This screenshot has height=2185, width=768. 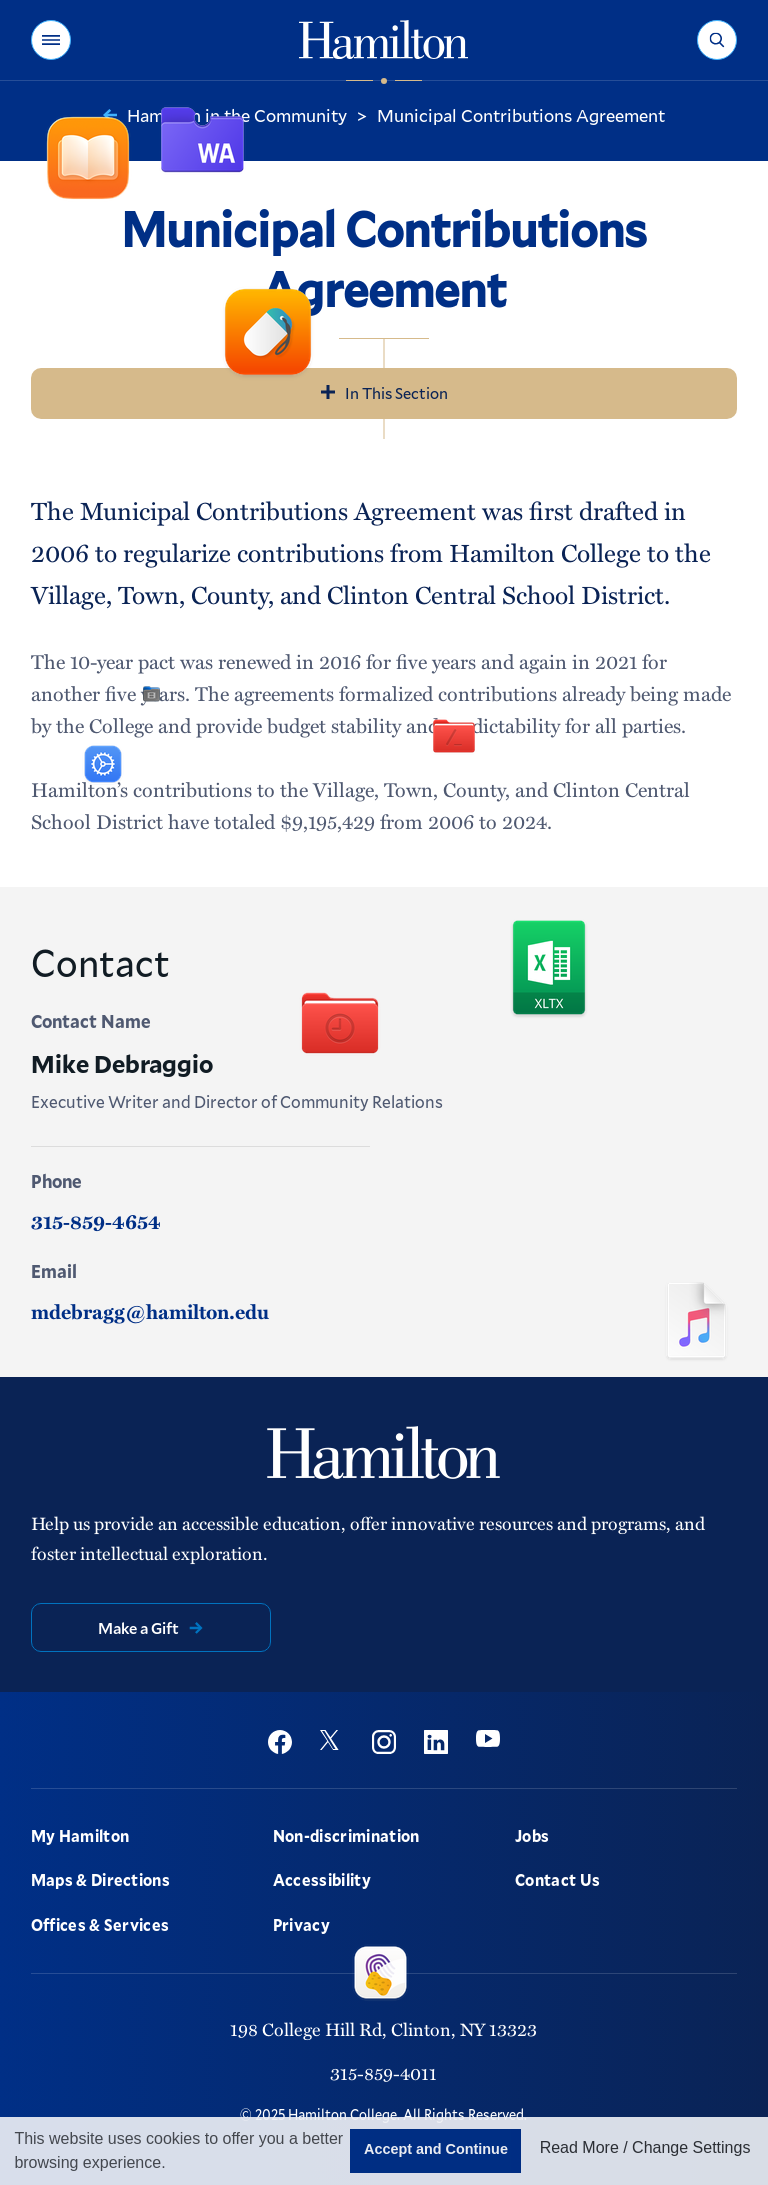 I want to click on excel spreadsheet template file, so click(x=549, y=969).